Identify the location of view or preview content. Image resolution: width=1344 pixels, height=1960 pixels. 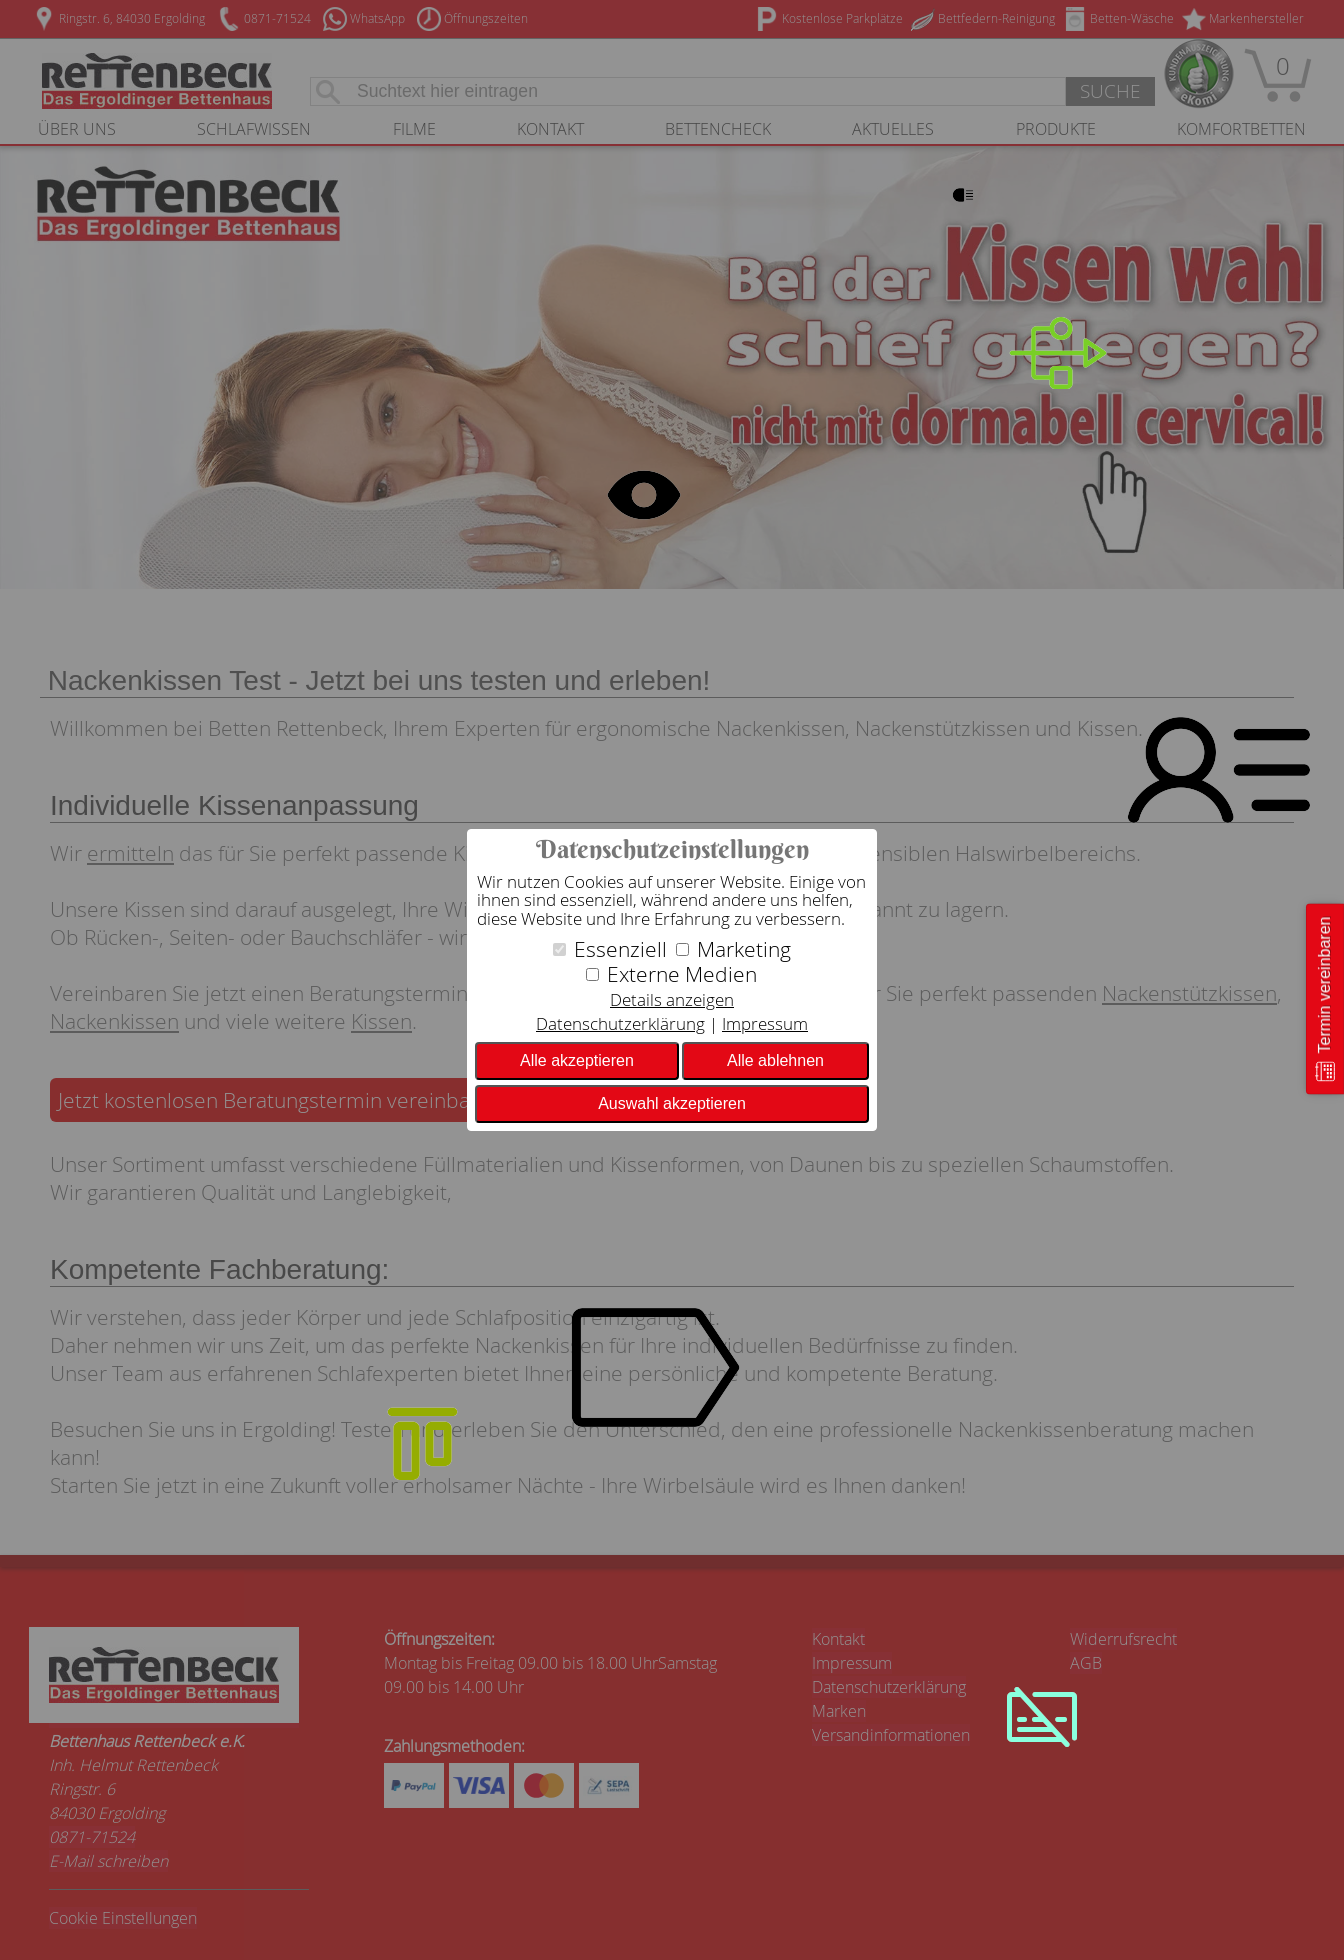
(644, 495).